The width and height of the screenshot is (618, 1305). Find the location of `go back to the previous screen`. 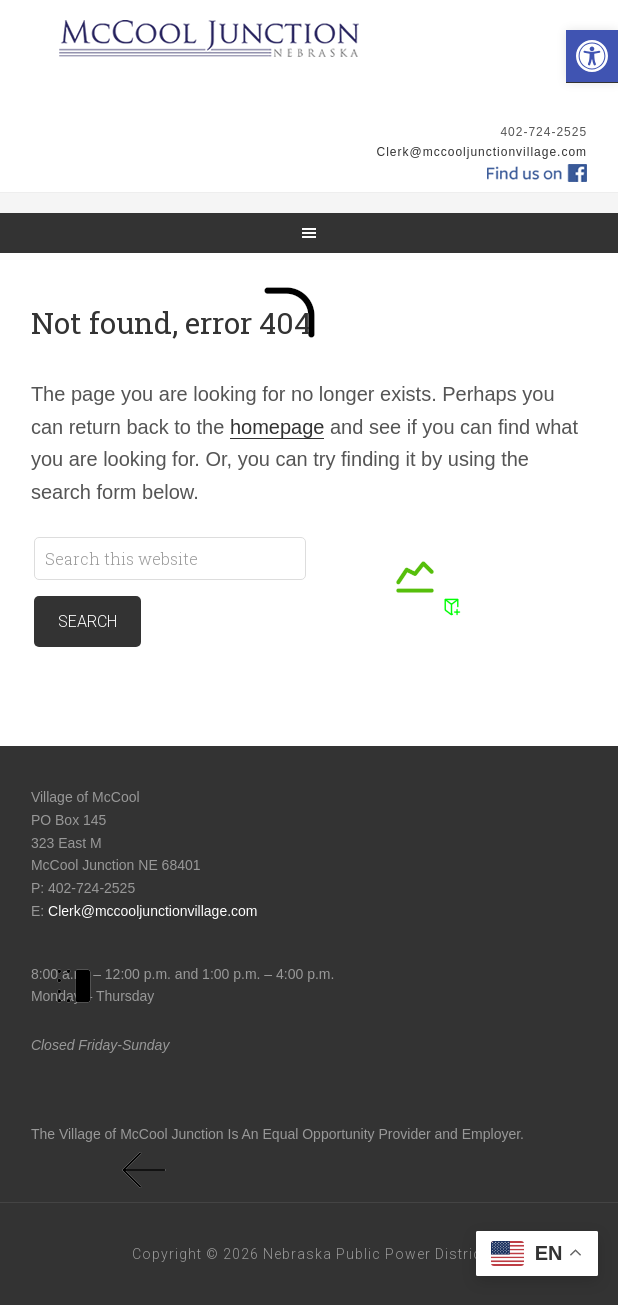

go back to the previous screen is located at coordinates (144, 1170).